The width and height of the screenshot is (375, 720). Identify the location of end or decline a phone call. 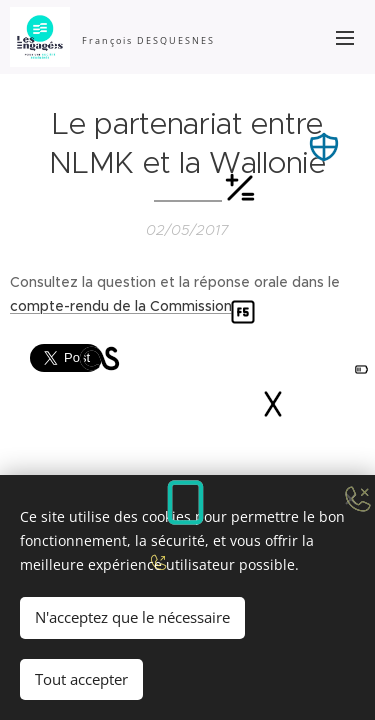
(358, 498).